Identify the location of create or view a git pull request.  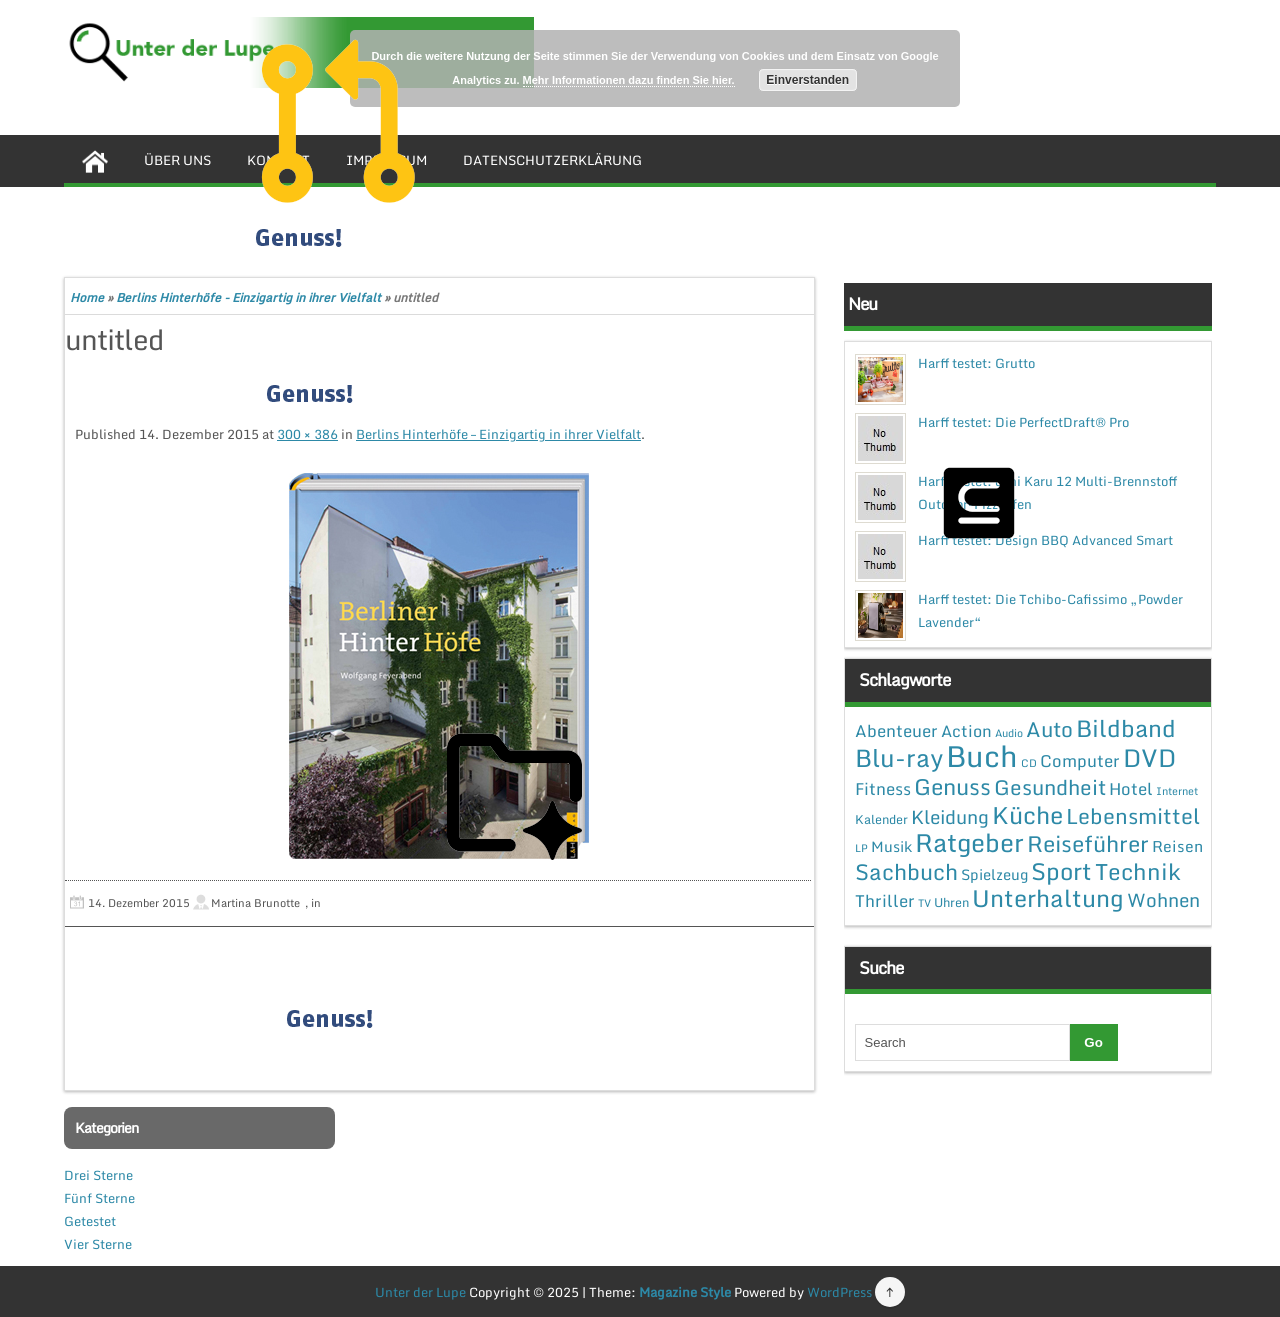
(335, 123).